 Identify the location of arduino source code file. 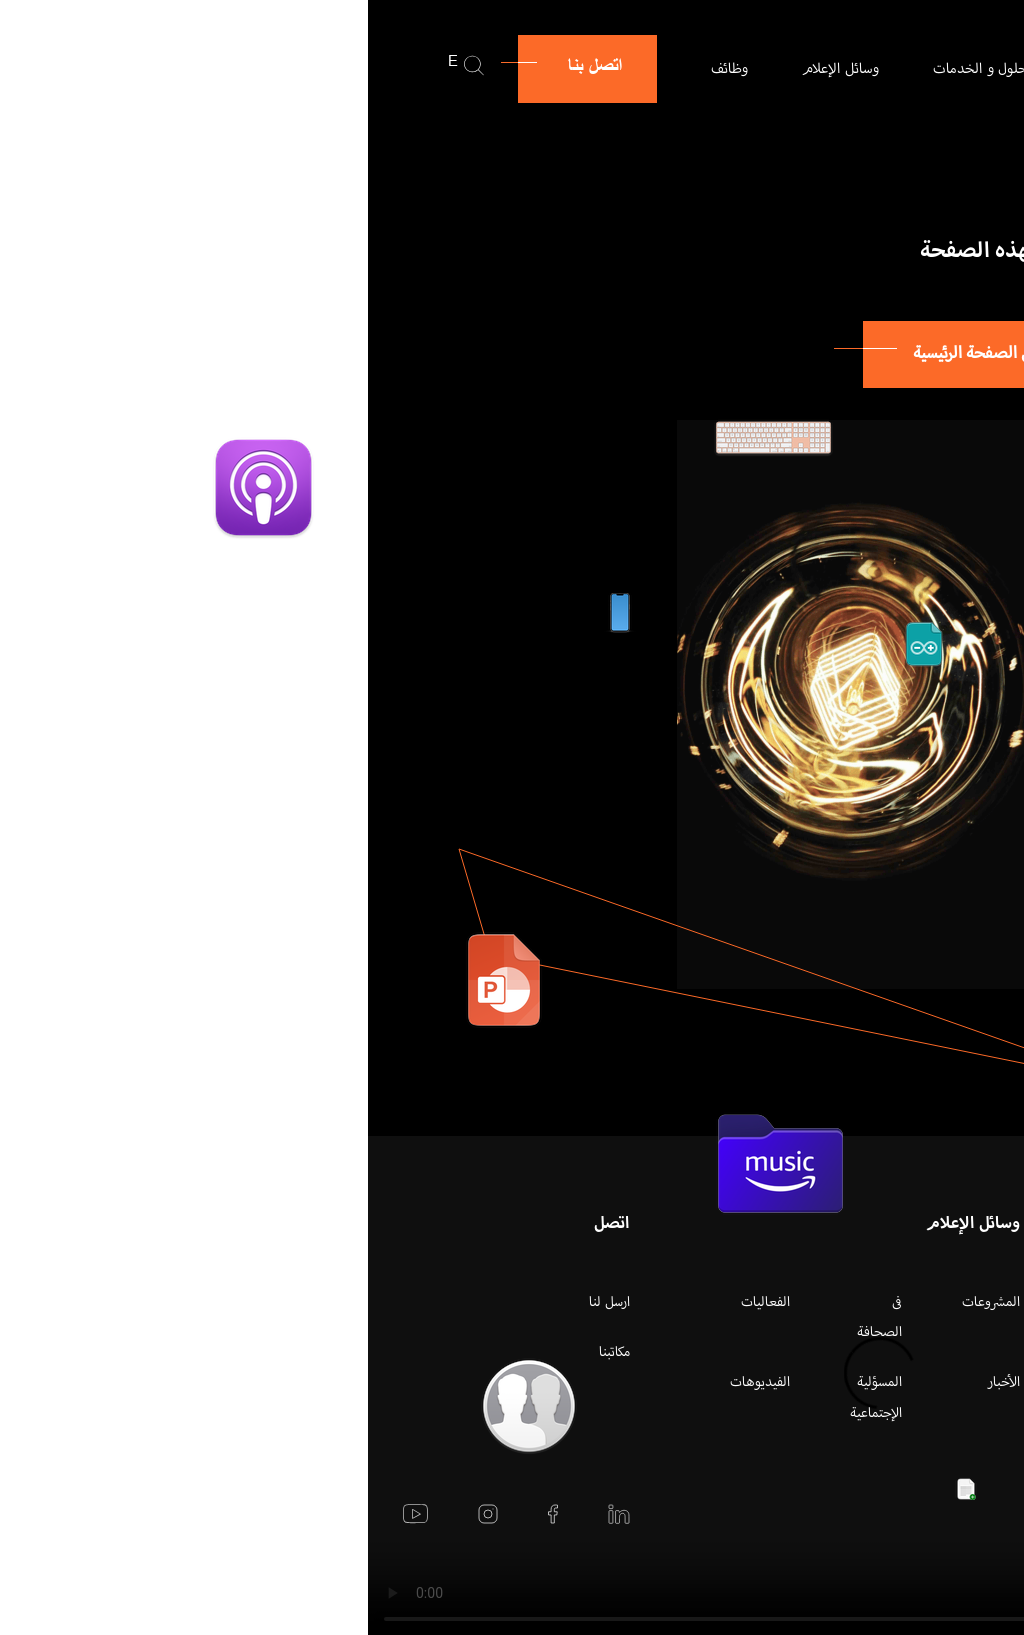
(924, 644).